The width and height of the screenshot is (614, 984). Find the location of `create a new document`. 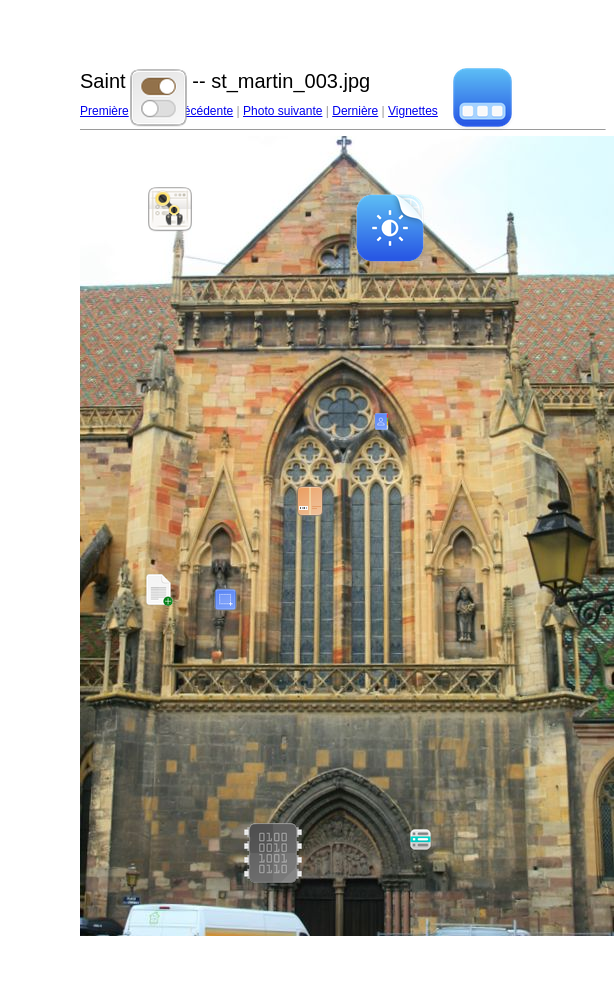

create a new document is located at coordinates (158, 589).